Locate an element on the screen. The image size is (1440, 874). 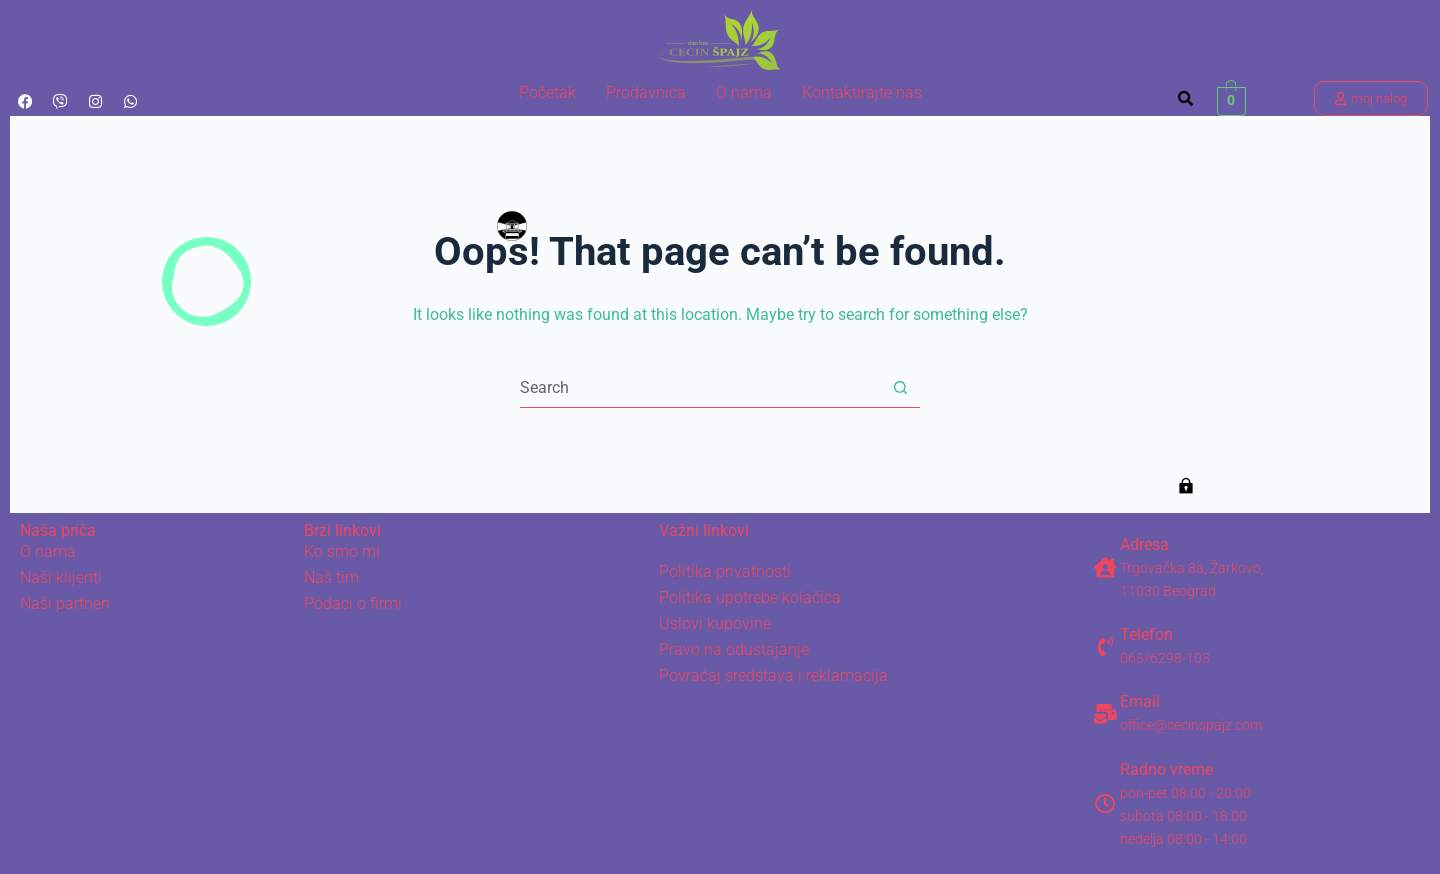
watchtower container monitoring service logo is located at coordinates (512, 226).